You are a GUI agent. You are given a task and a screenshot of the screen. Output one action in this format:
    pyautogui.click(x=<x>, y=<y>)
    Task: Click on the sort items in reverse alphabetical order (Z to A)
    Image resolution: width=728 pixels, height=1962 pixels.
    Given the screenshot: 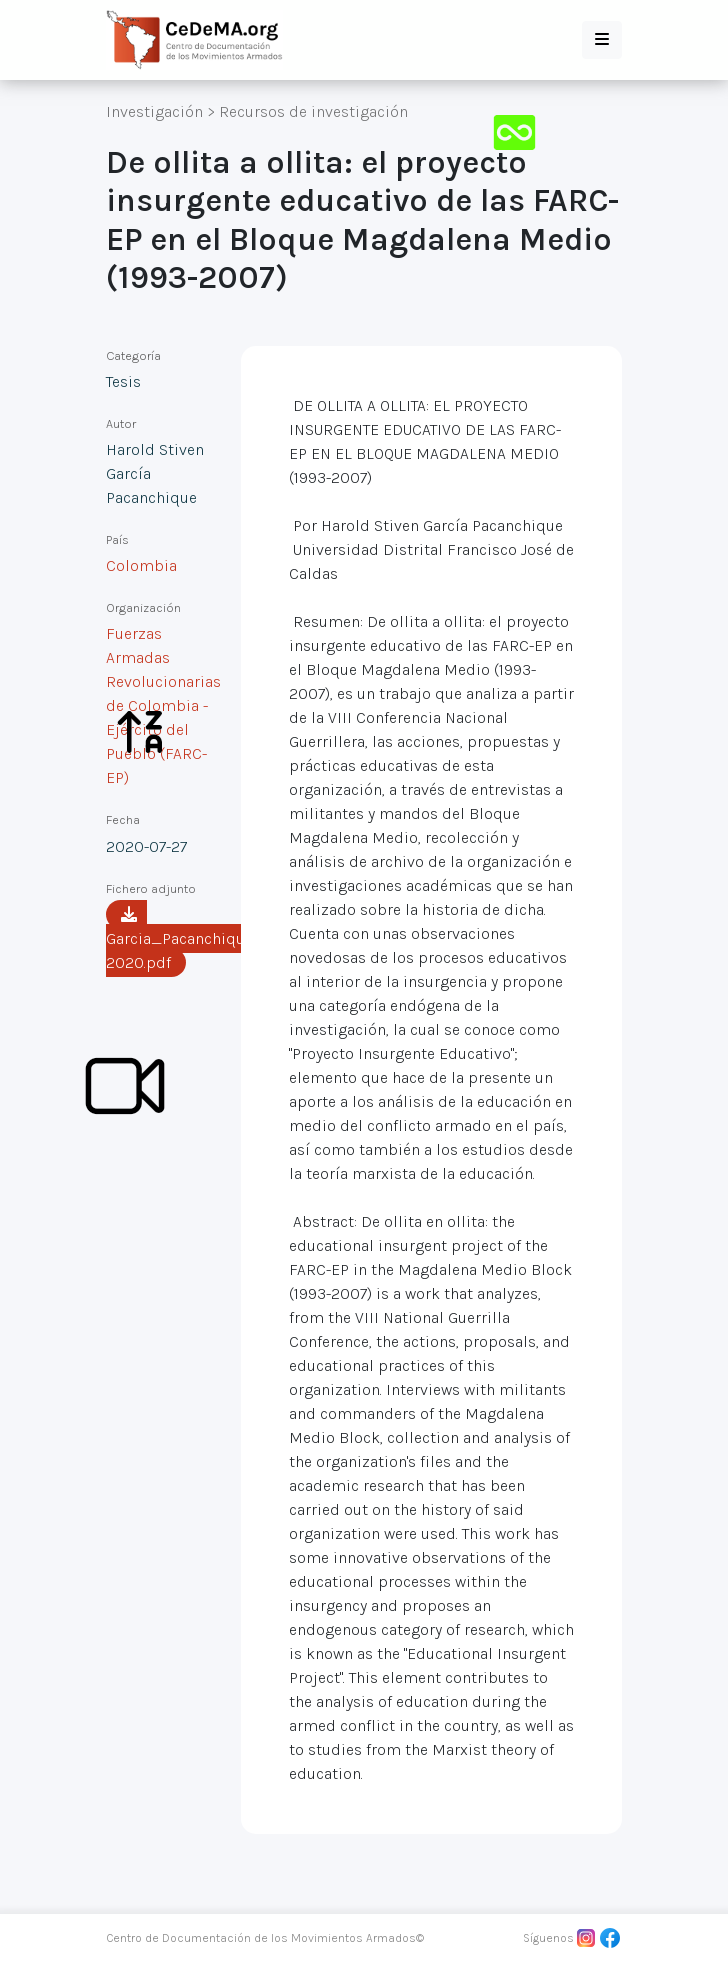 What is the action you would take?
    pyautogui.click(x=141, y=732)
    